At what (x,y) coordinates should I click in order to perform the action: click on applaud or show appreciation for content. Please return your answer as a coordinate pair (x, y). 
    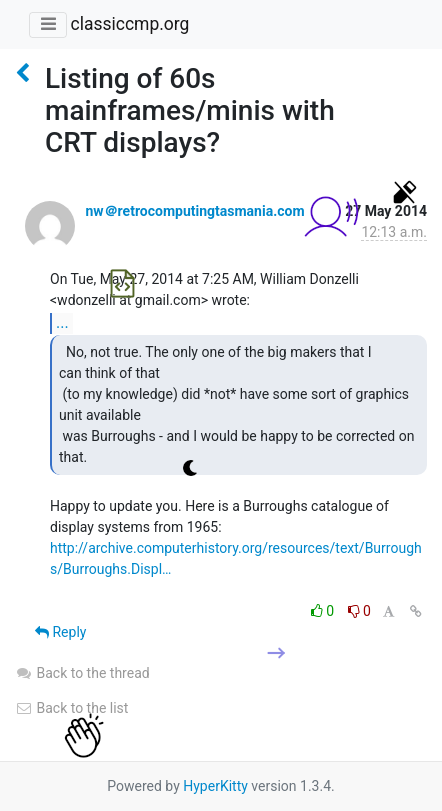
    Looking at the image, I should click on (83, 735).